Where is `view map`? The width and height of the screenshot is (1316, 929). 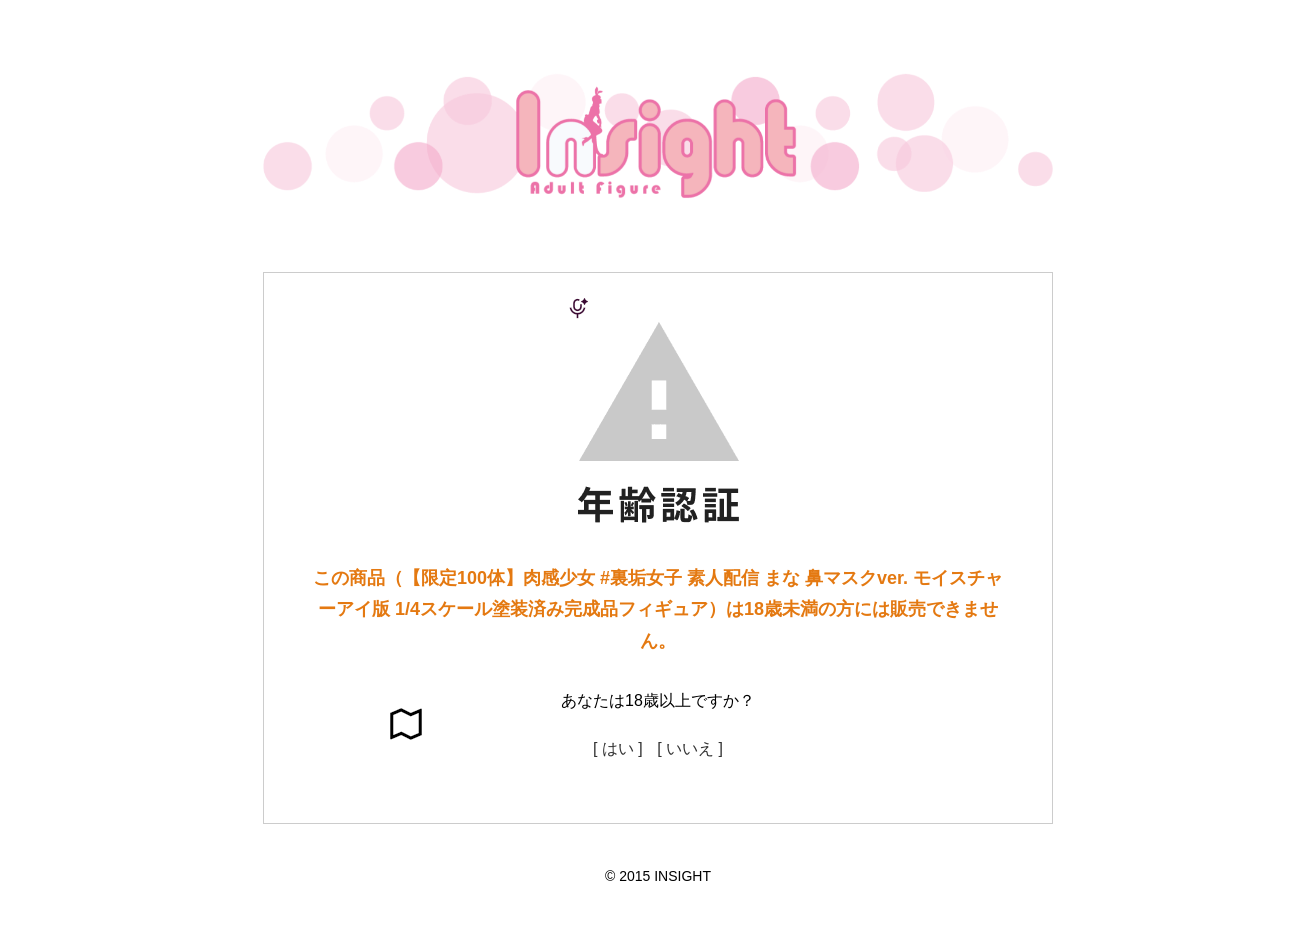
view map is located at coordinates (406, 724).